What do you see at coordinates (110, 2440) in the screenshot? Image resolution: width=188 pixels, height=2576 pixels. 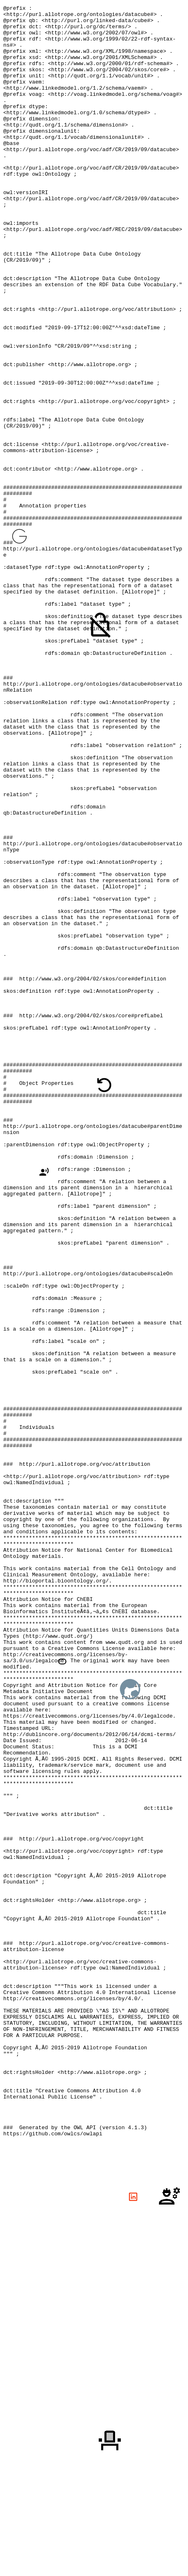 I see `view or select your seat assignment` at bounding box center [110, 2440].